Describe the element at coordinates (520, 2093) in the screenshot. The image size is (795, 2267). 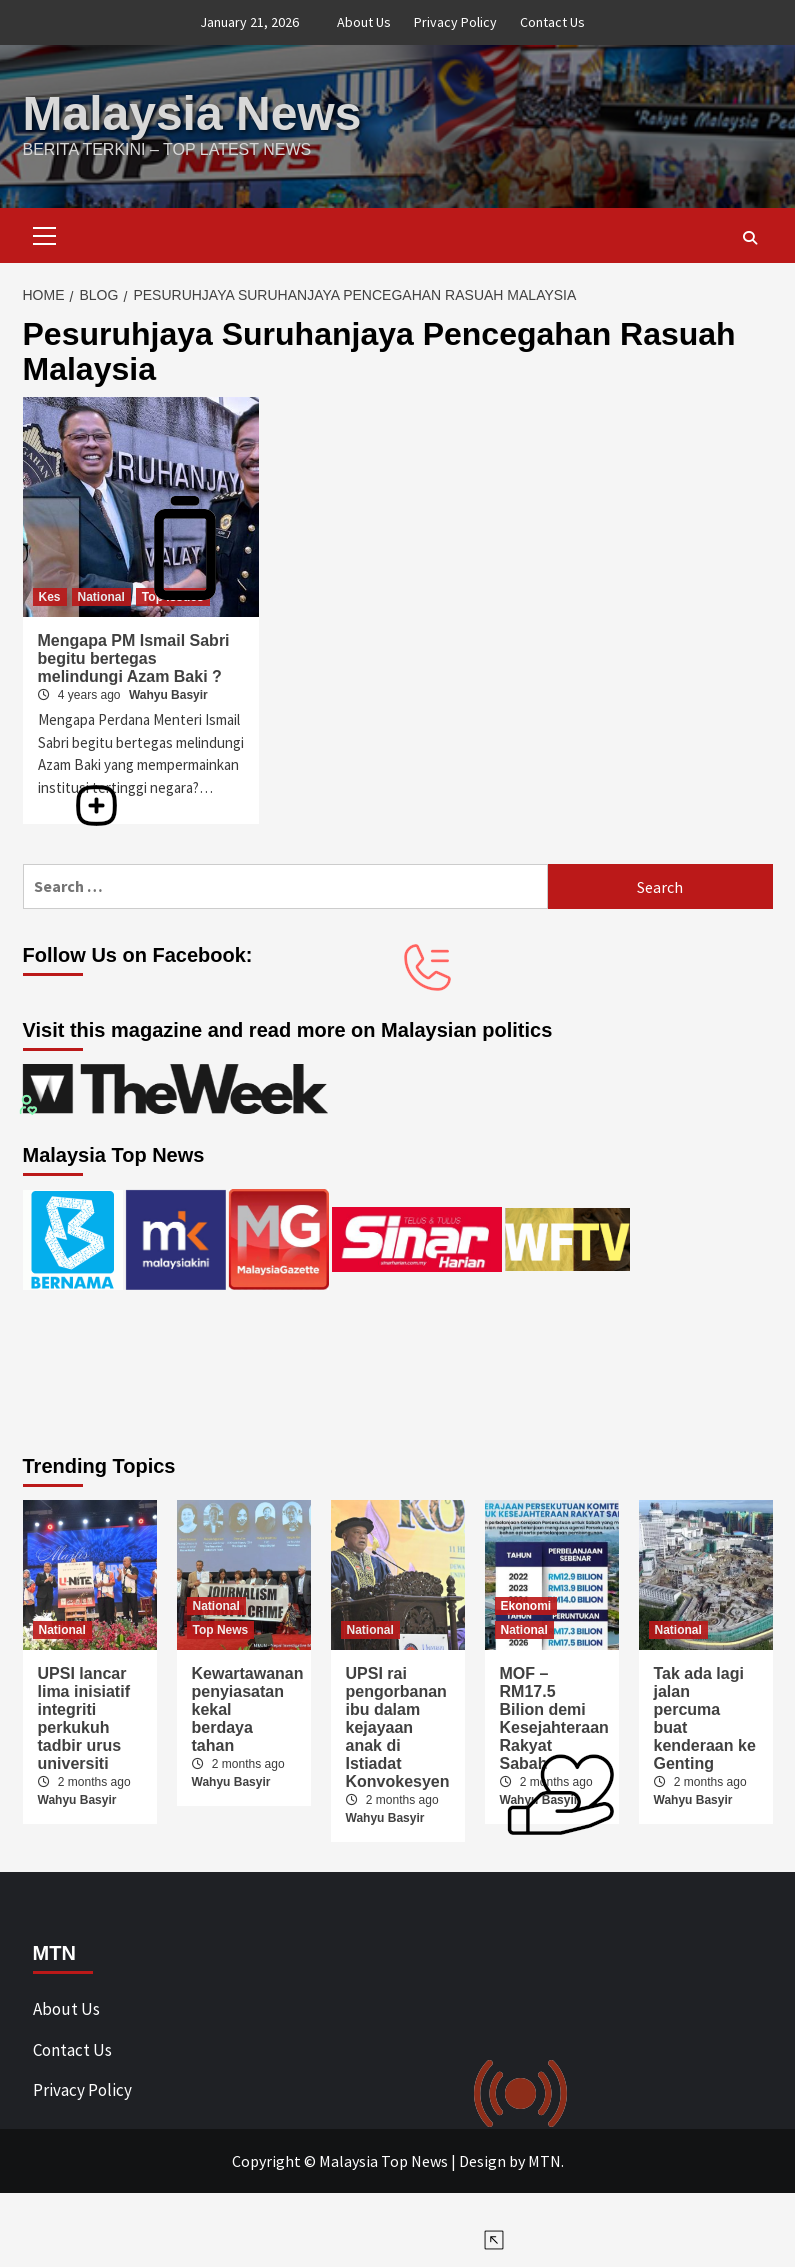
I see `start a live broadcast or stream` at that location.